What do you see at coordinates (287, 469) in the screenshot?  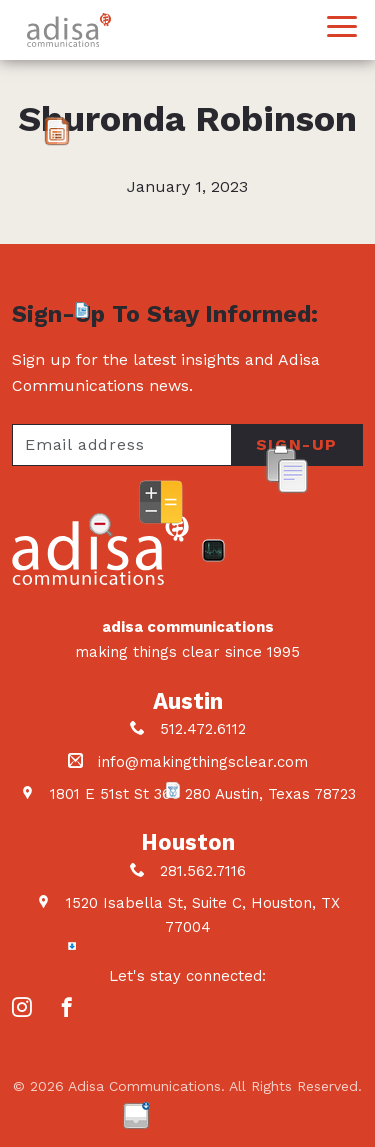 I see `paste copied content from clipboard` at bounding box center [287, 469].